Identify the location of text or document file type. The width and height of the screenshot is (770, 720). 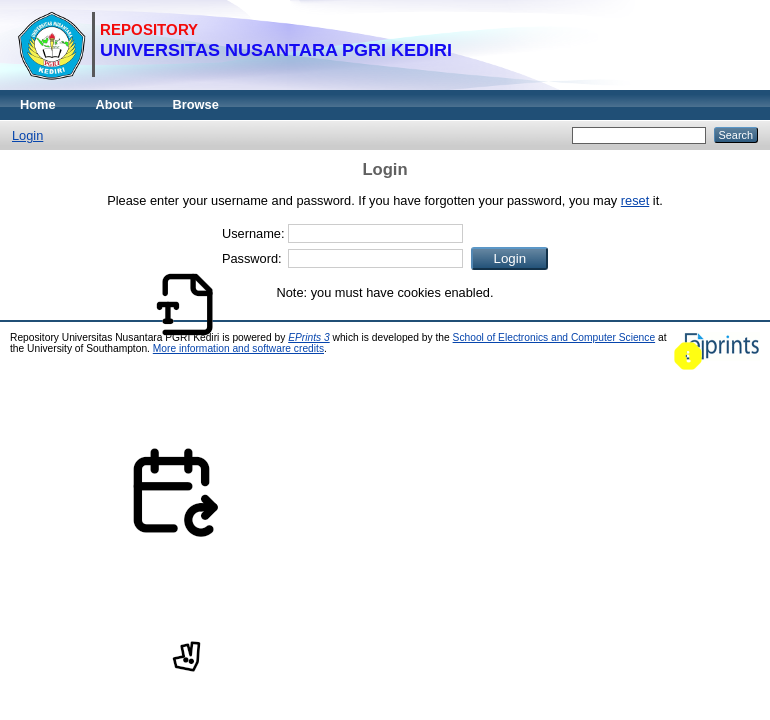
(187, 304).